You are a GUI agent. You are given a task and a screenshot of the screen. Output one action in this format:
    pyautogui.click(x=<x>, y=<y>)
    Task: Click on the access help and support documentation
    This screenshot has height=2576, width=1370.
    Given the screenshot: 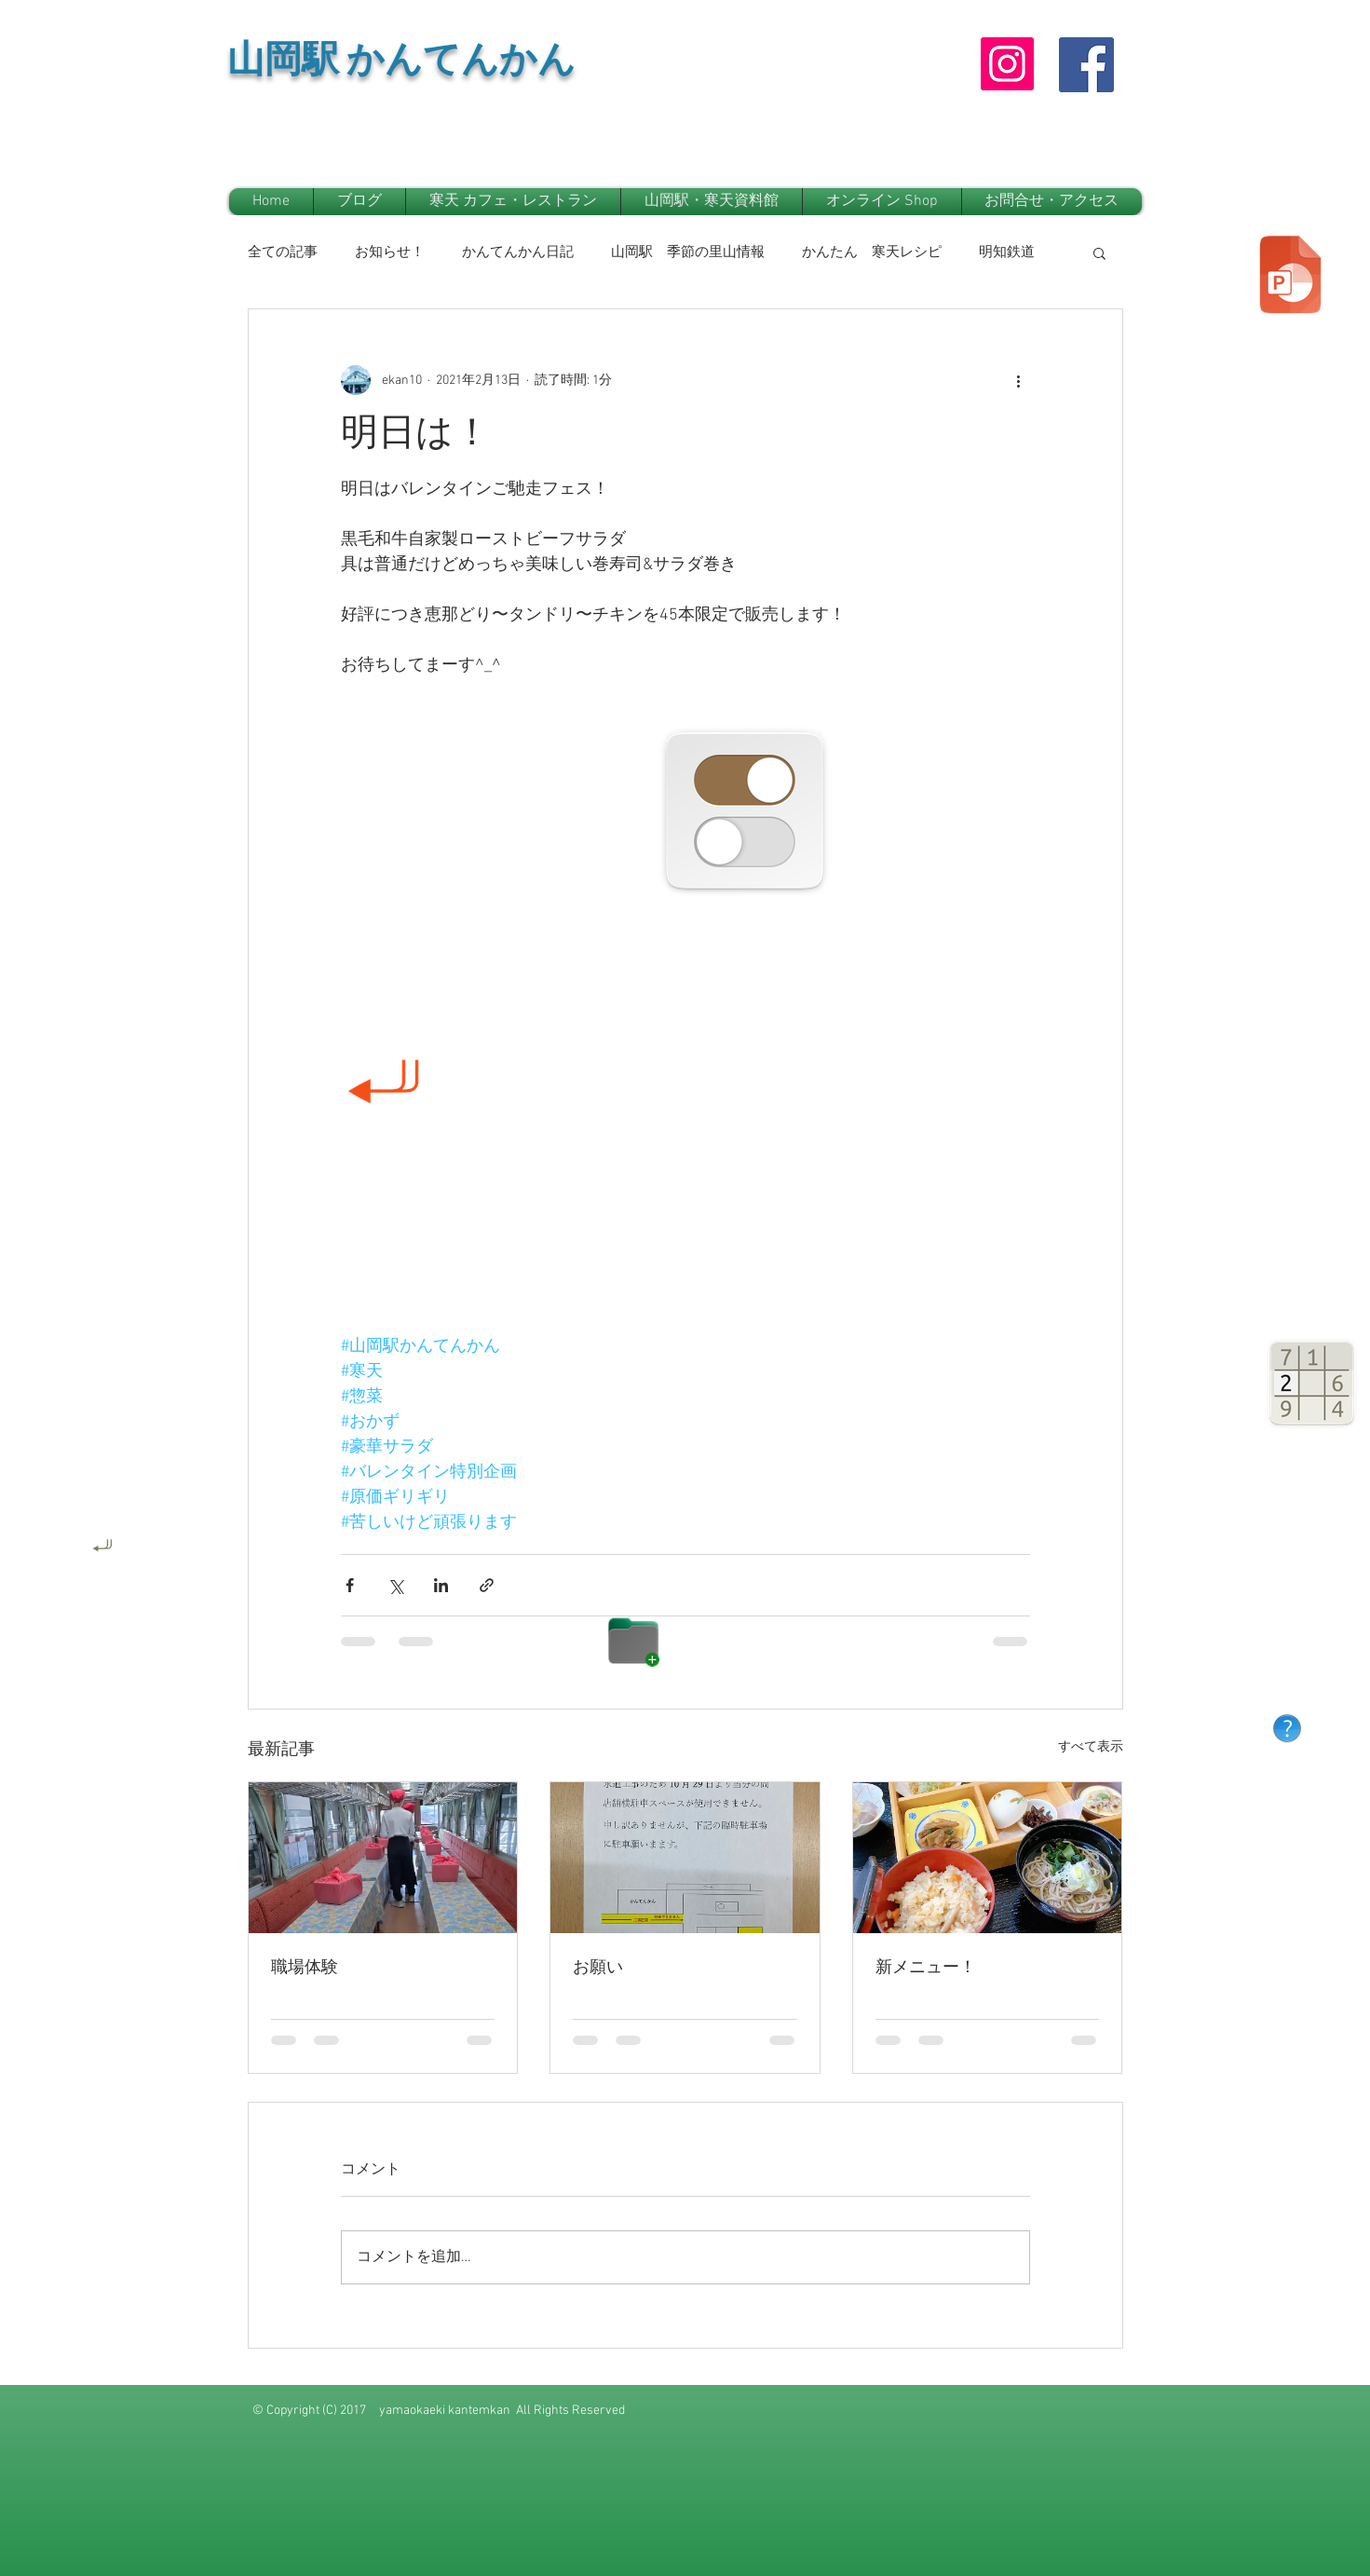 What is the action you would take?
    pyautogui.click(x=1287, y=1728)
    